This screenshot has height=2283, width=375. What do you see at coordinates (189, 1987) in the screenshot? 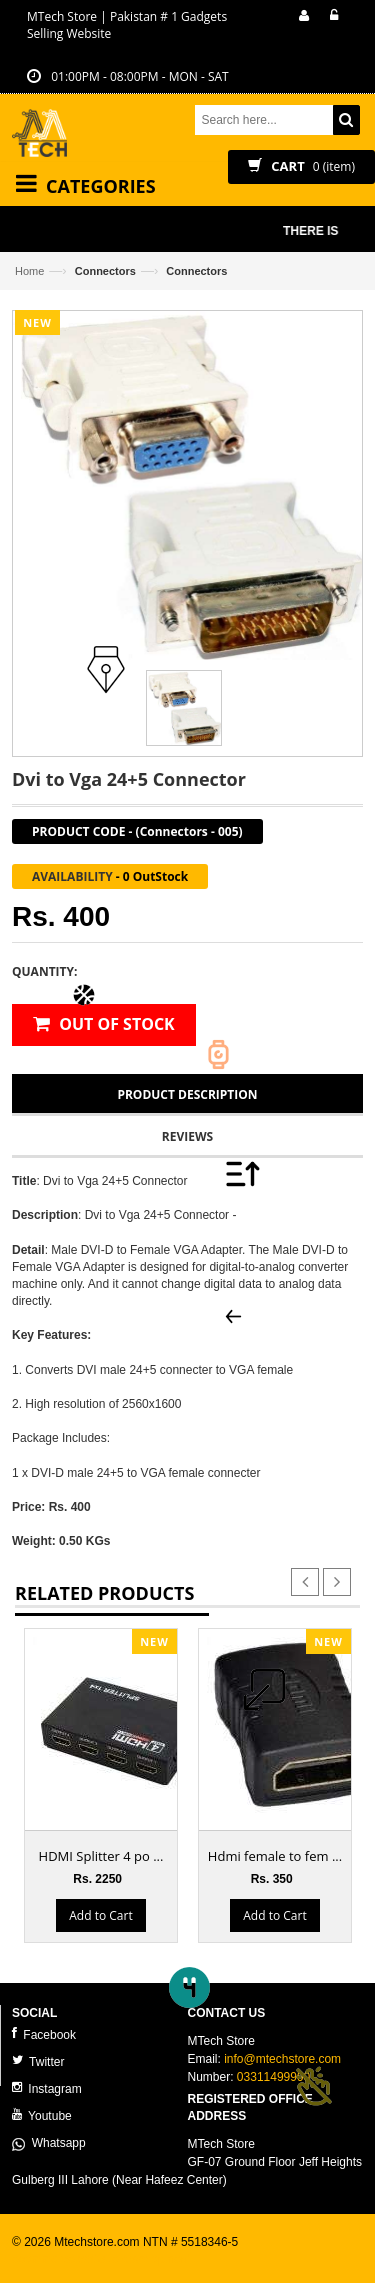
I see `indicates step 4 in a multi-step process` at bounding box center [189, 1987].